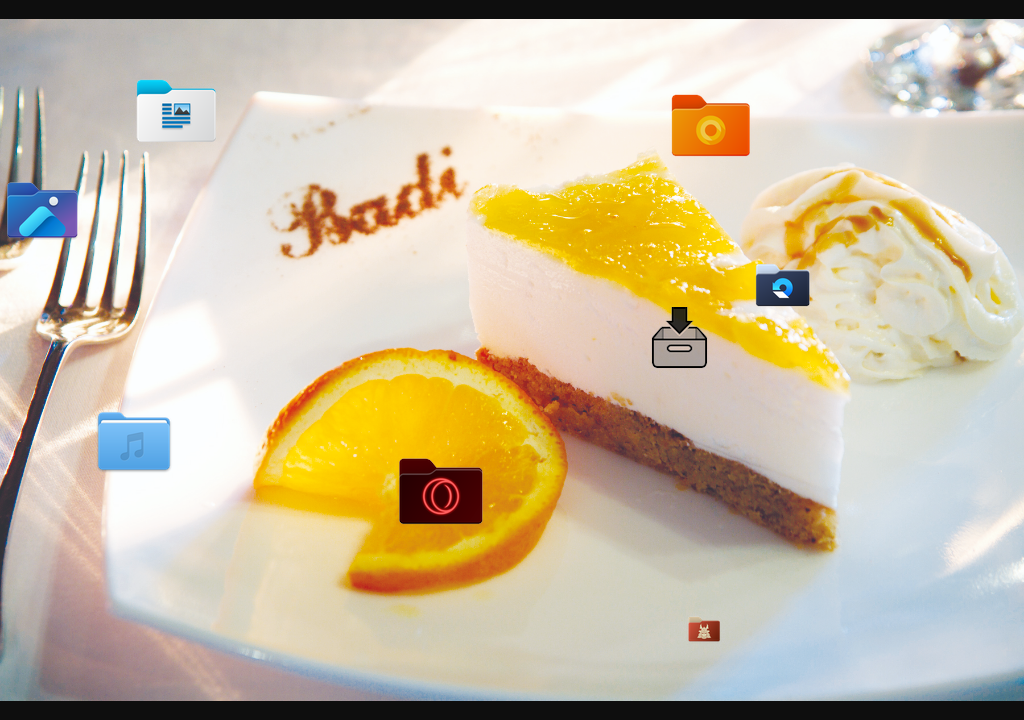 The height and width of the screenshot is (720, 1024). What do you see at coordinates (782, 286) in the screenshot?
I see `open wondershare repairit files folder` at bounding box center [782, 286].